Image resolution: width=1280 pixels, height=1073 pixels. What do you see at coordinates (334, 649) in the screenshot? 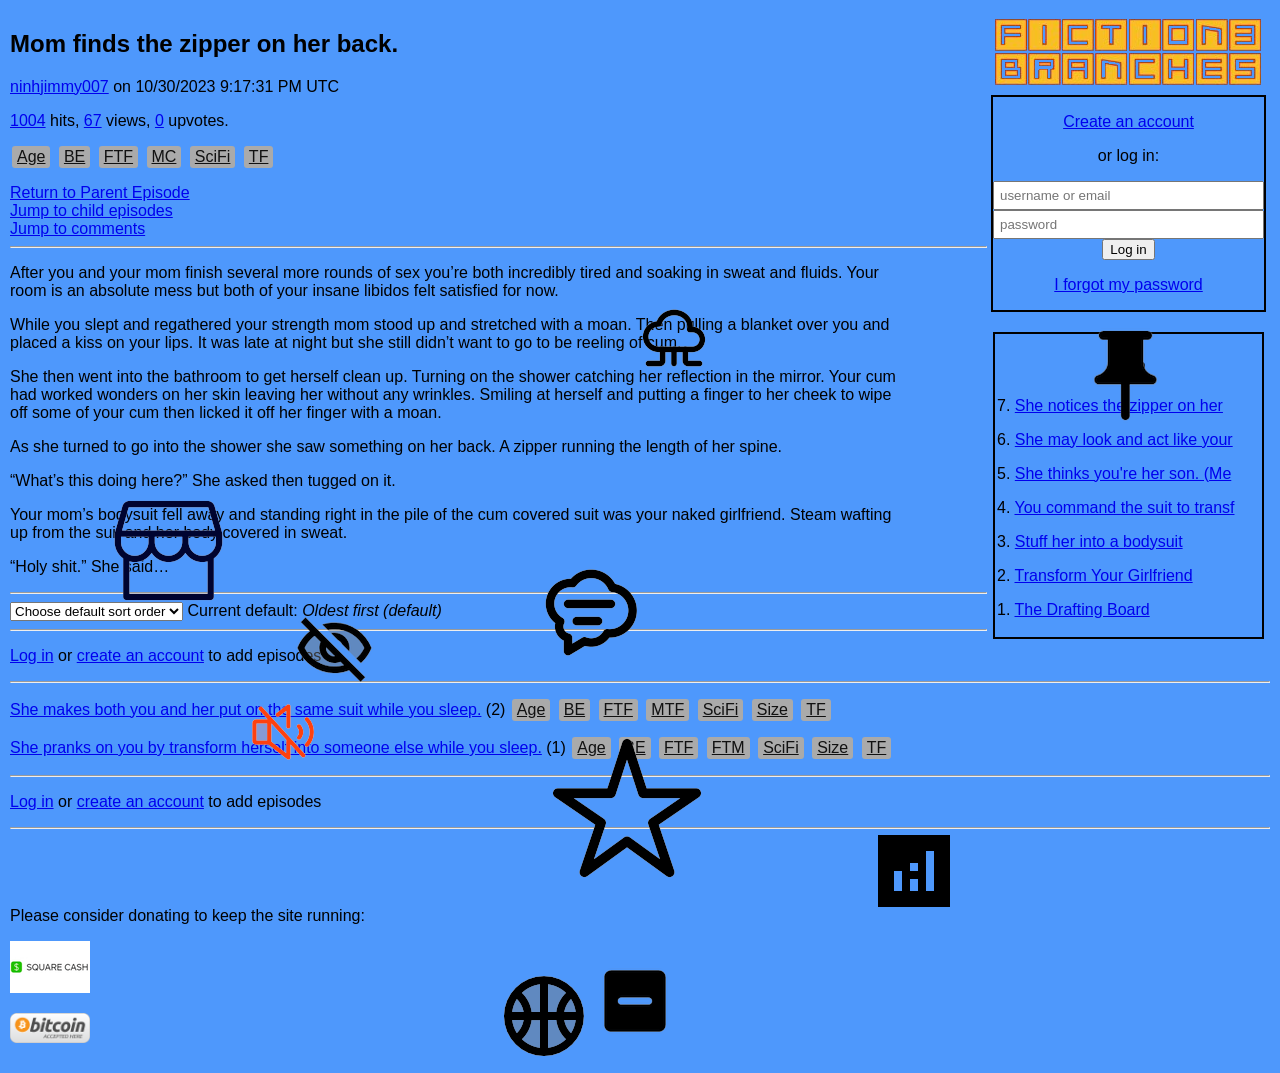
I see `hide password or sensitive content` at bounding box center [334, 649].